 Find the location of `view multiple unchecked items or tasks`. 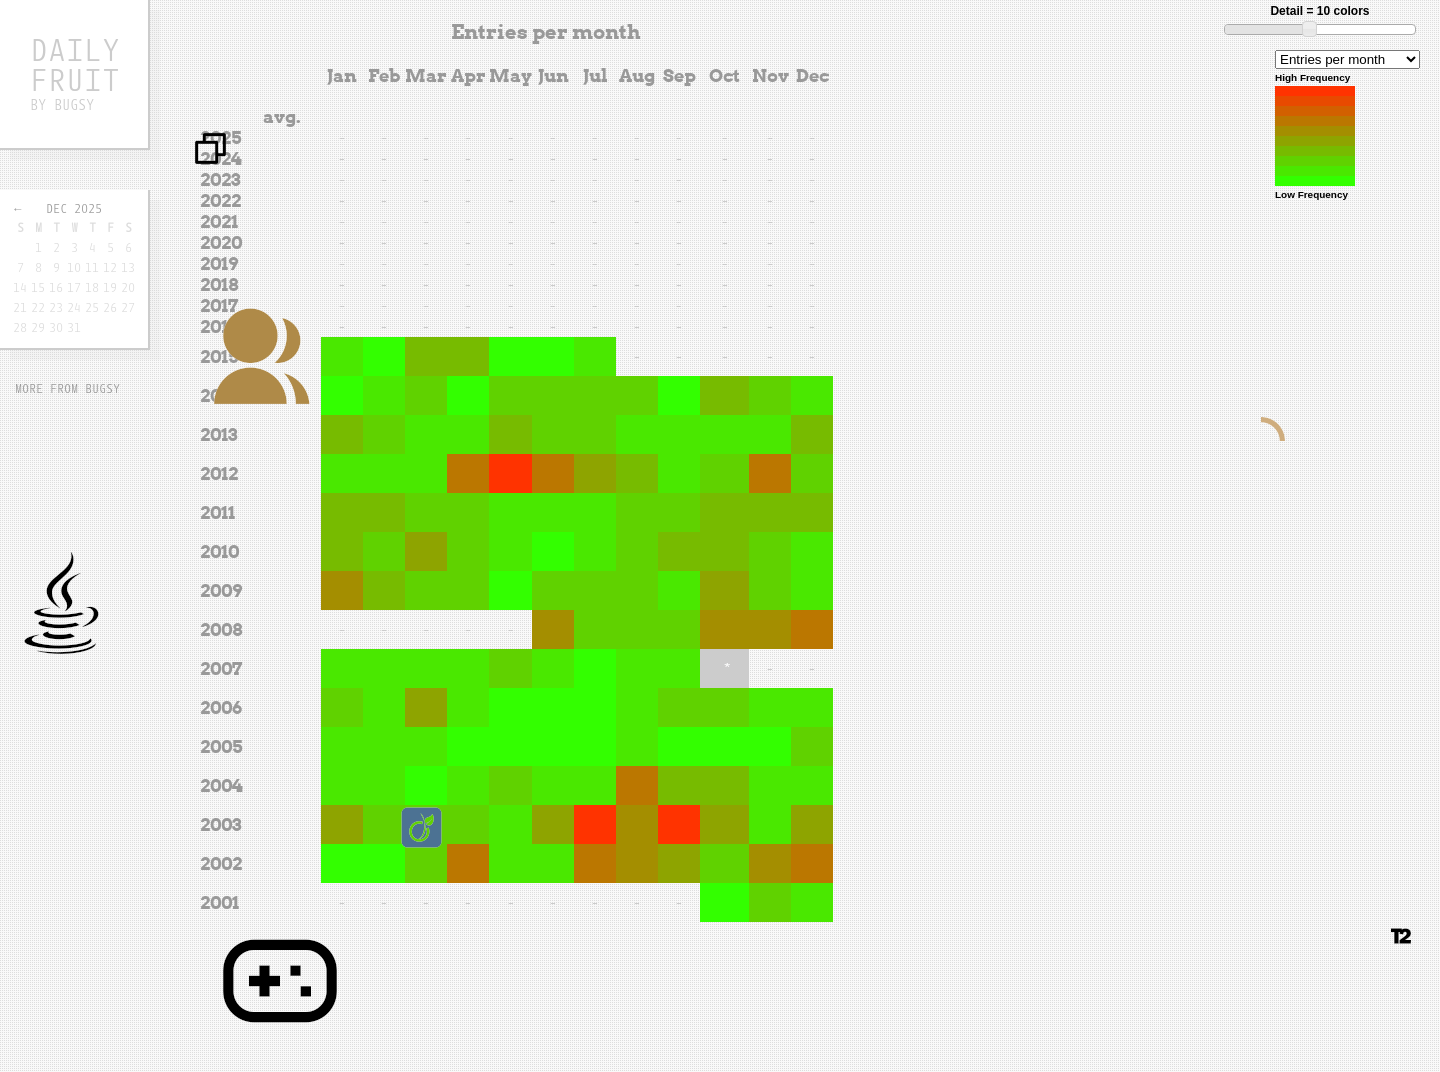

view multiple unchecked items or tasks is located at coordinates (210, 148).